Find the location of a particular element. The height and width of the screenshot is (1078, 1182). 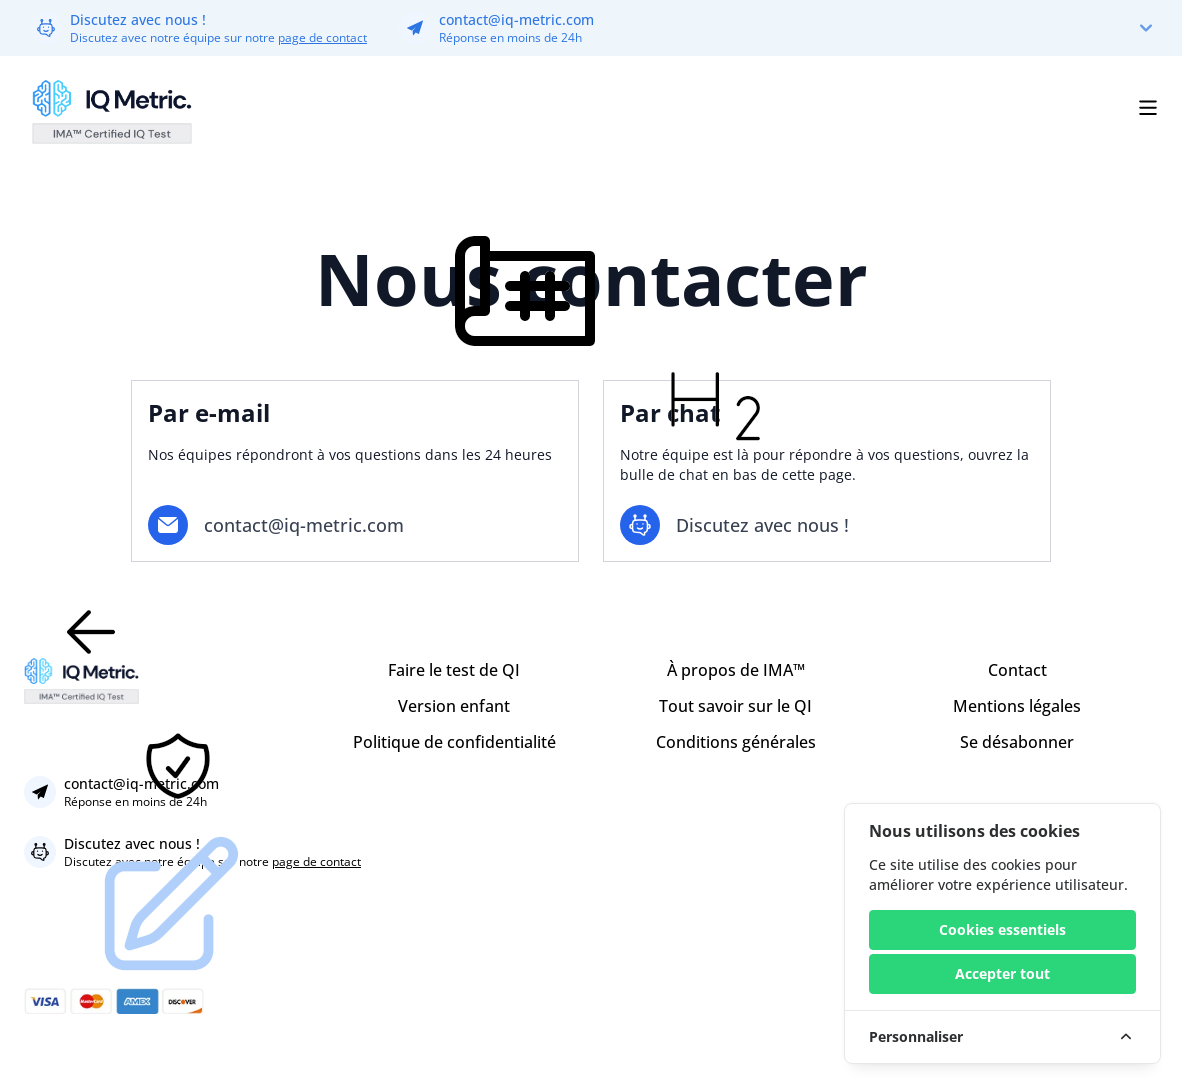

edit or compose a new document is located at coordinates (169, 906).